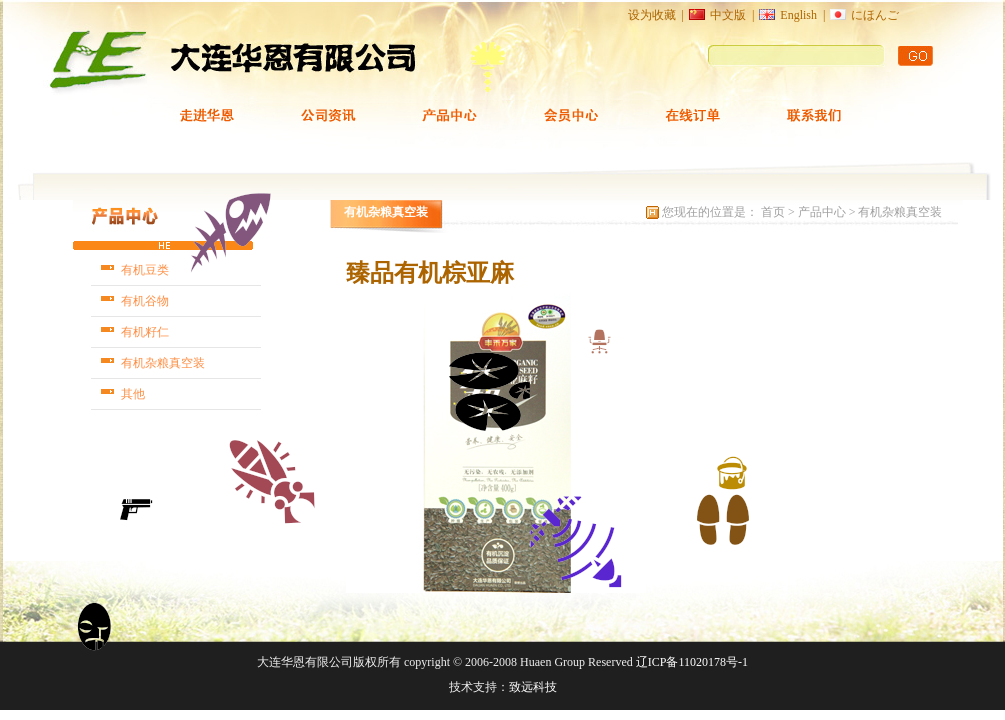 The width and height of the screenshot is (1005, 720). Describe the element at coordinates (231, 233) in the screenshot. I see `indicates a dead fish or deceased creature in game` at that location.